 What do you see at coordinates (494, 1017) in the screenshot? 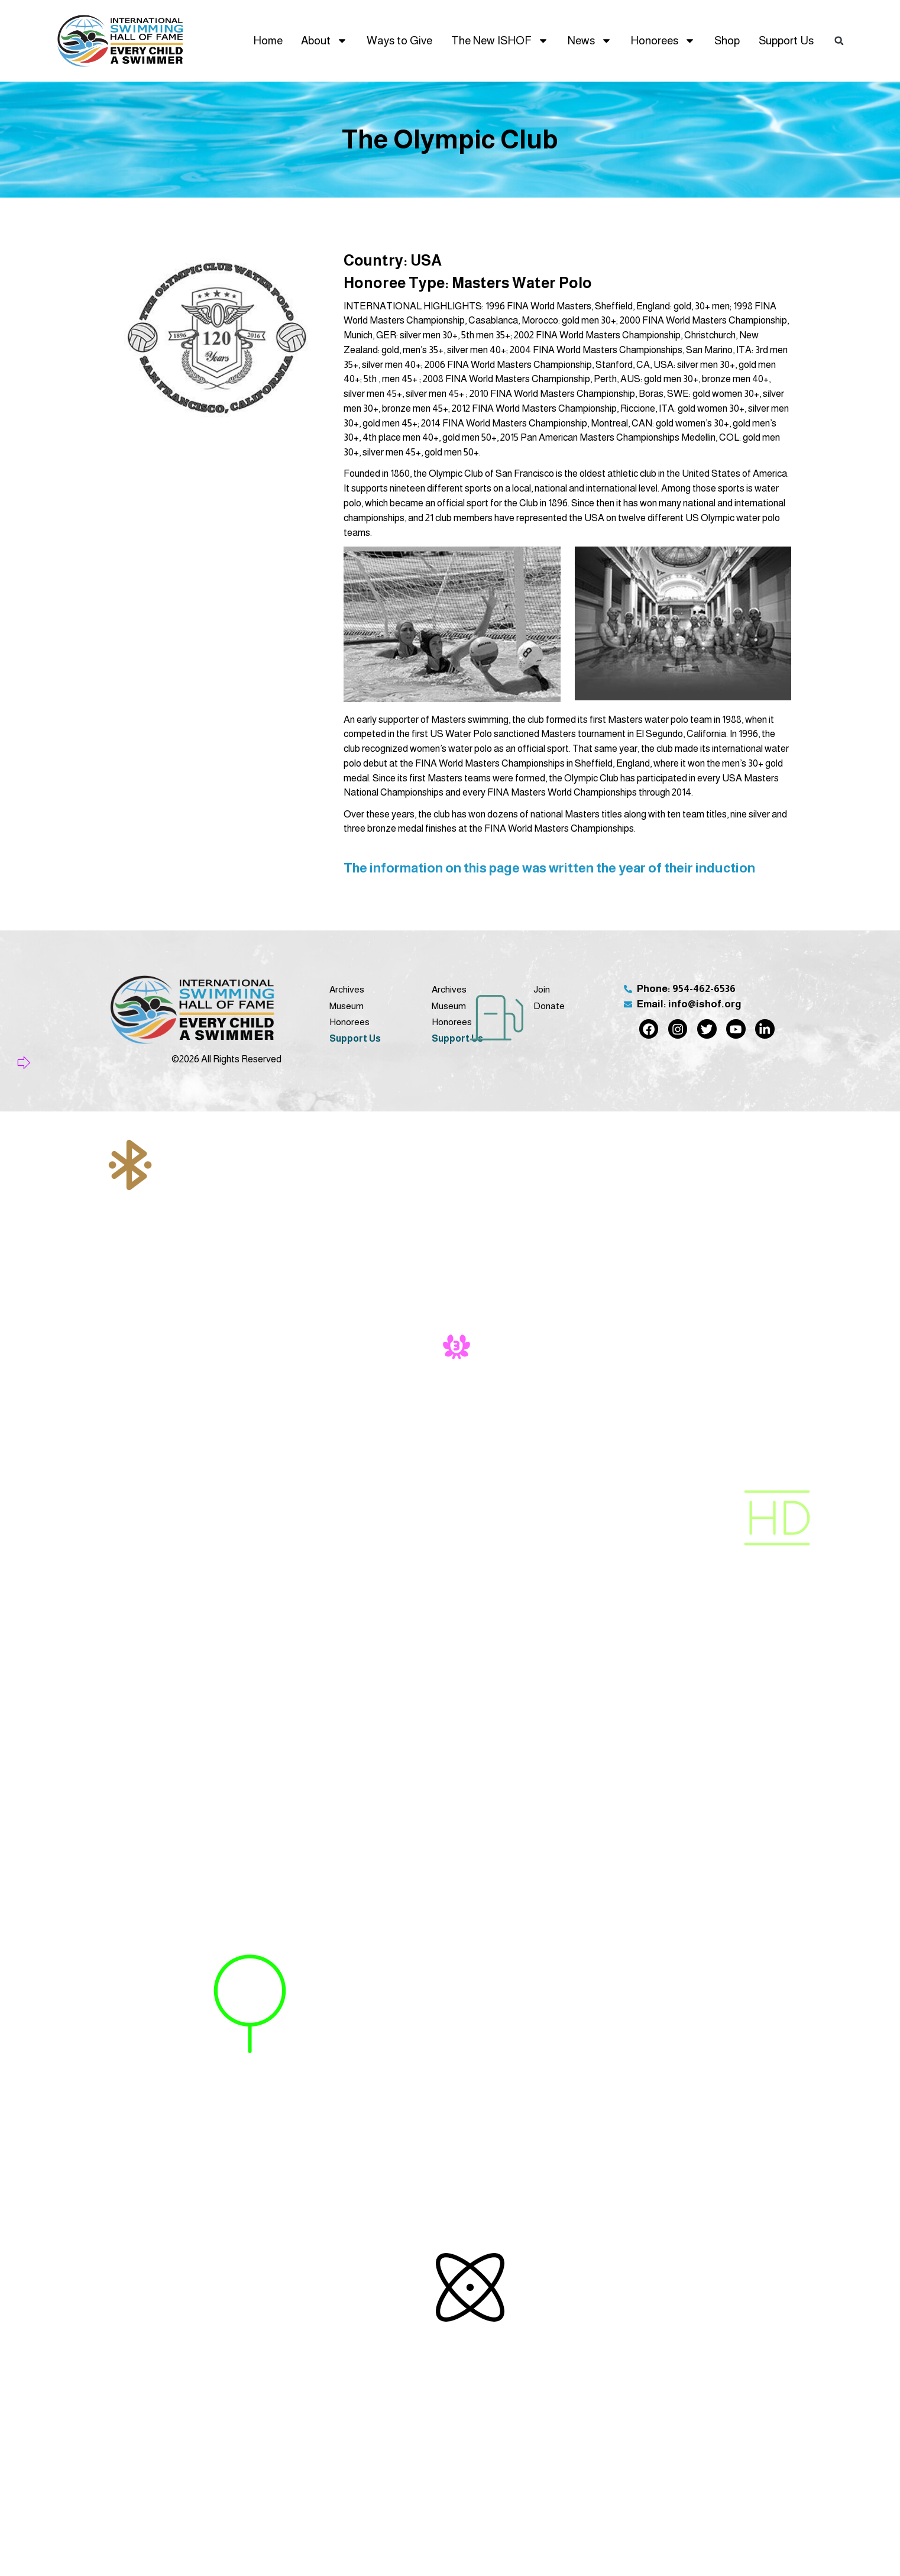
I see `find nearby gas stations` at bounding box center [494, 1017].